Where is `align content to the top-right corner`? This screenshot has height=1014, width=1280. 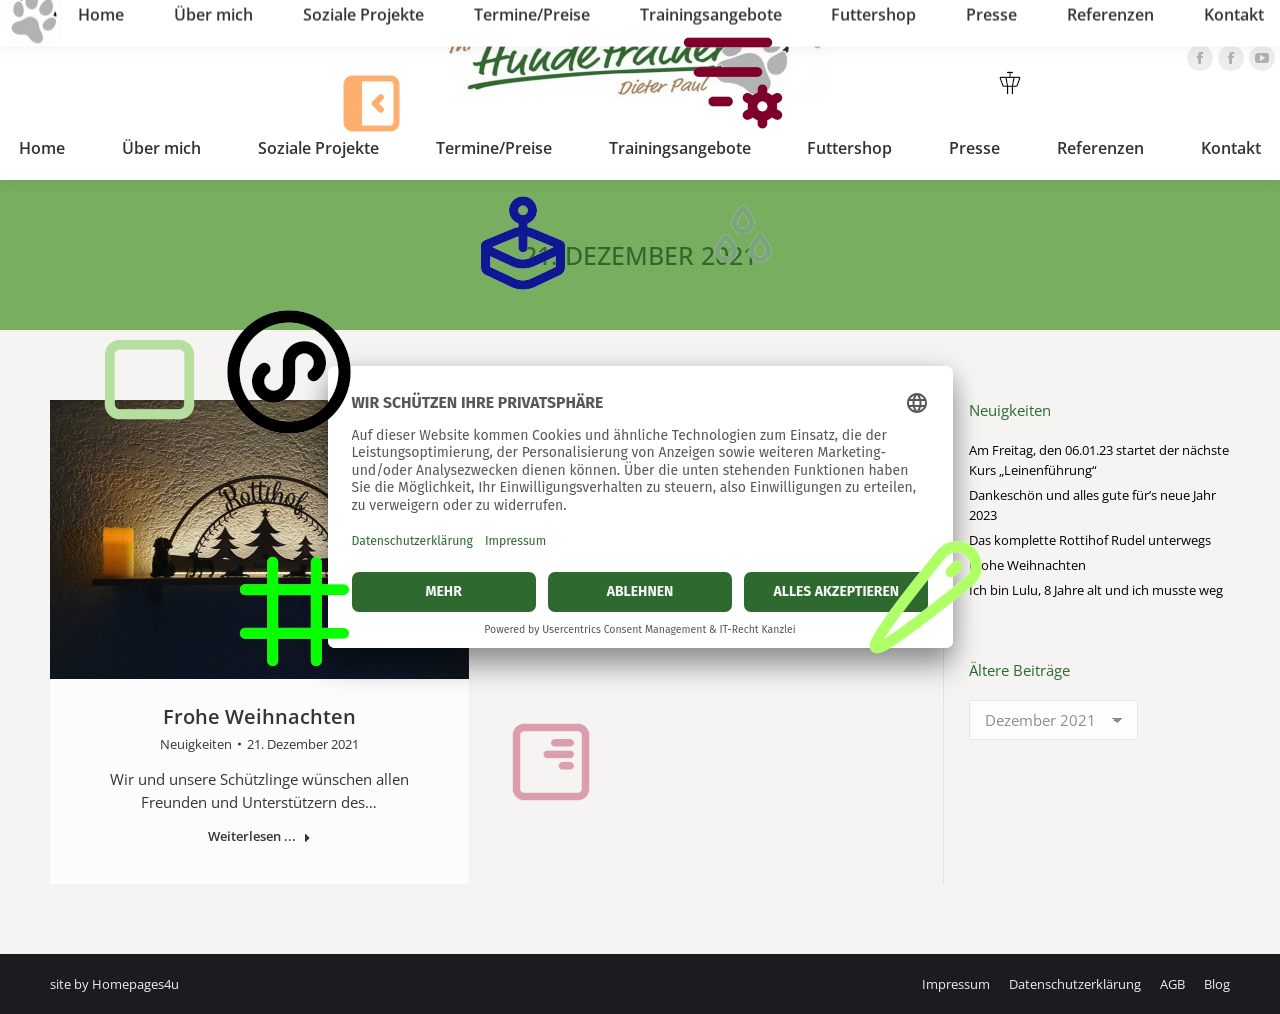
align content to the top-right corner is located at coordinates (551, 762).